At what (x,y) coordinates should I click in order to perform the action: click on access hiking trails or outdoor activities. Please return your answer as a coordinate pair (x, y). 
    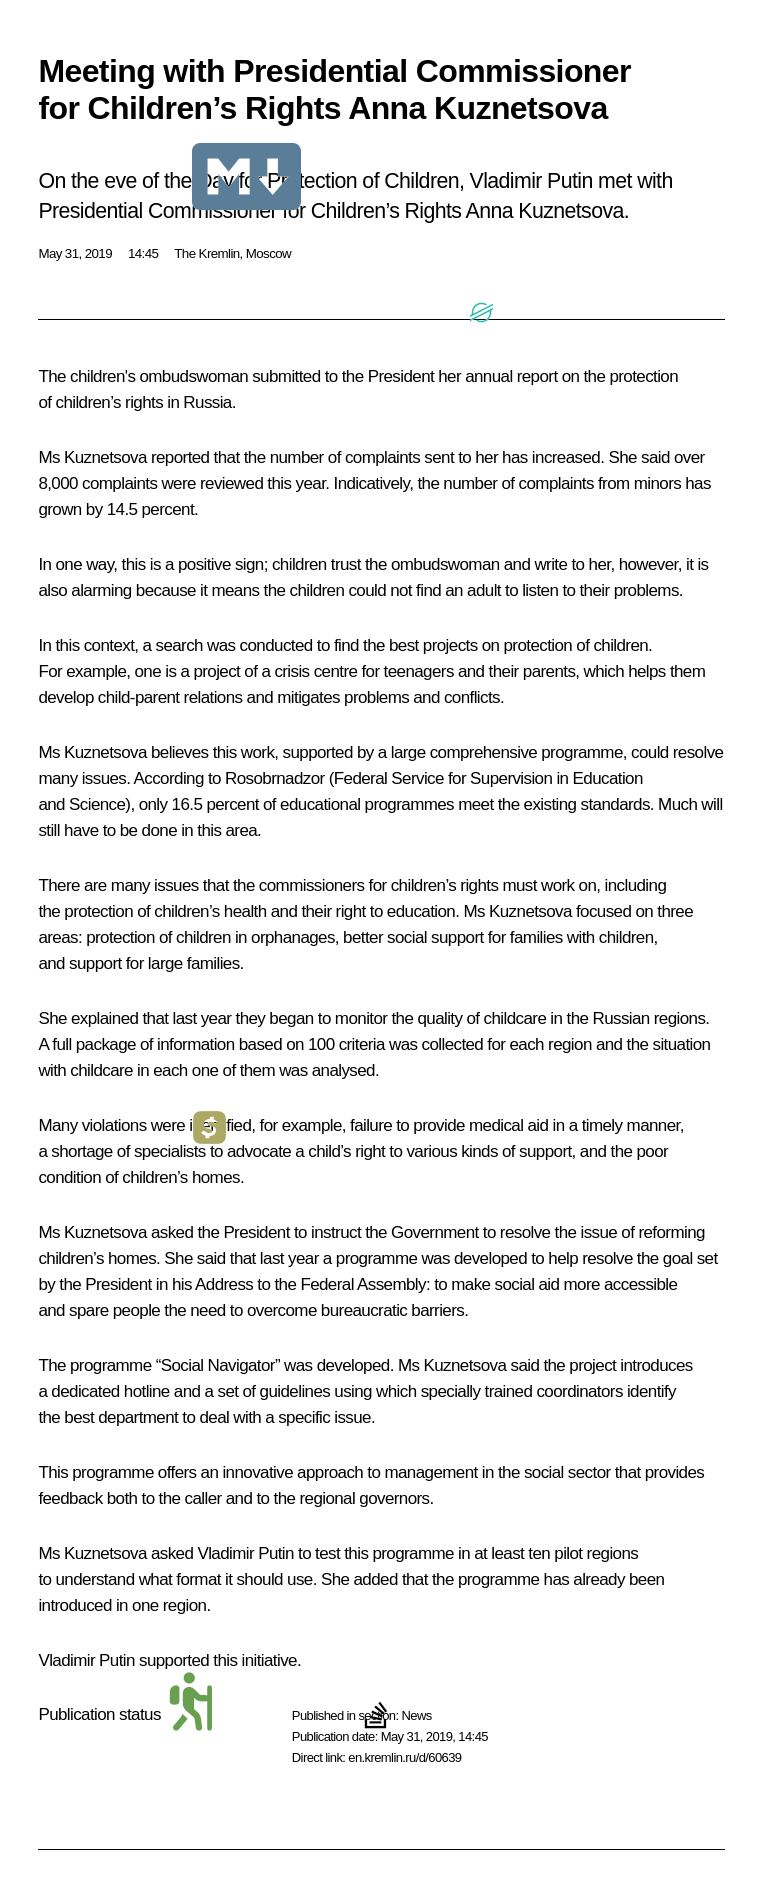
    Looking at the image, I should click on (192, 1701).